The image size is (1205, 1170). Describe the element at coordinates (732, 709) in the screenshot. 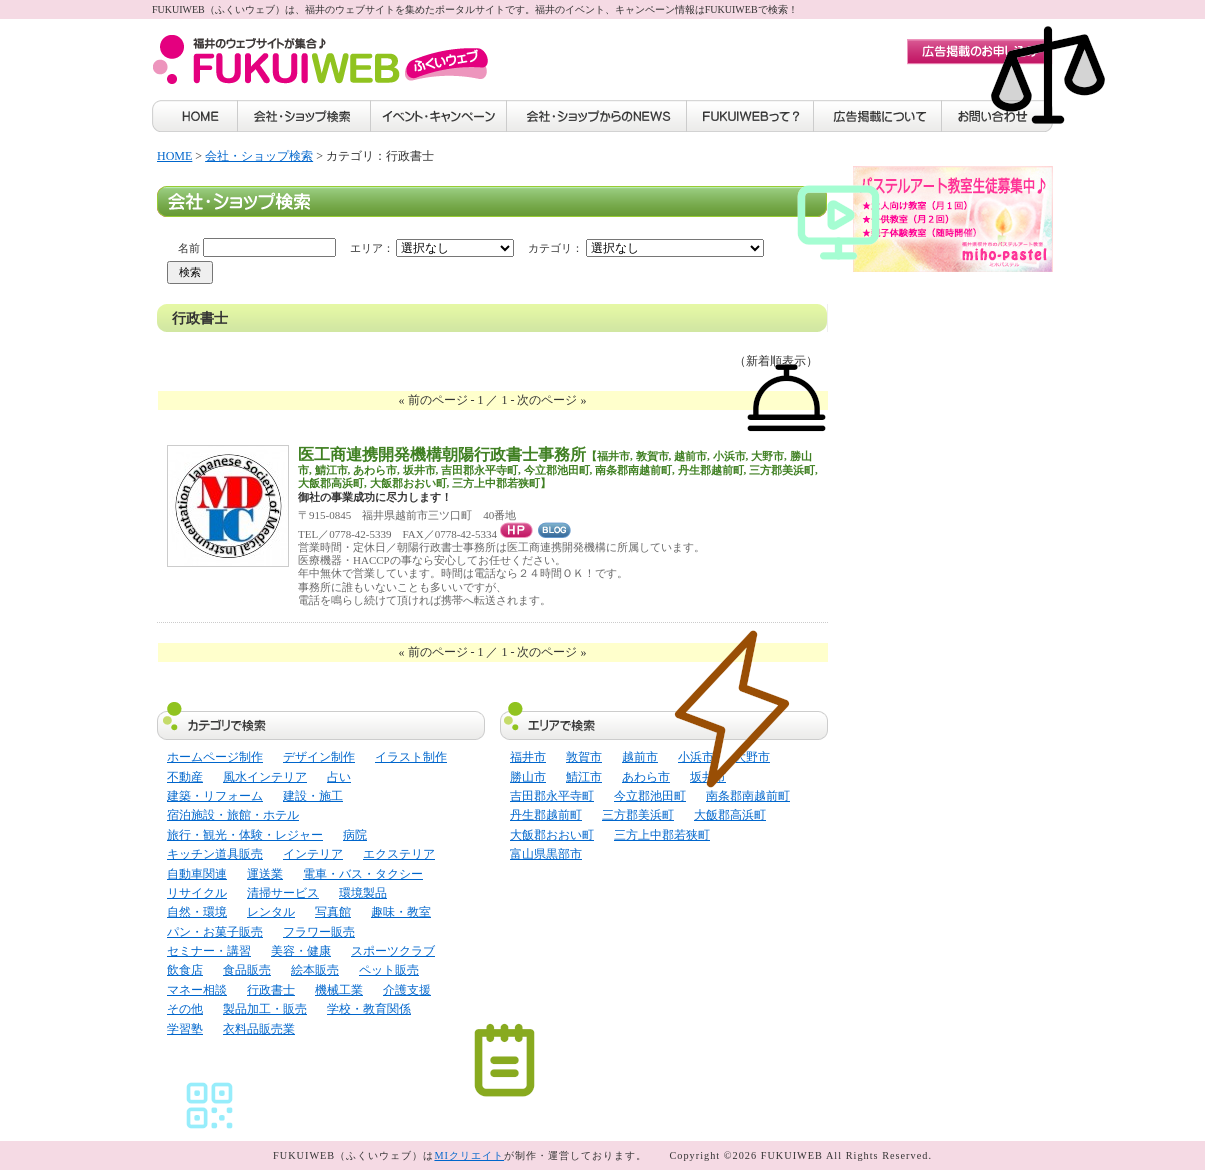

I see `indicates fast or instant action` at that location.